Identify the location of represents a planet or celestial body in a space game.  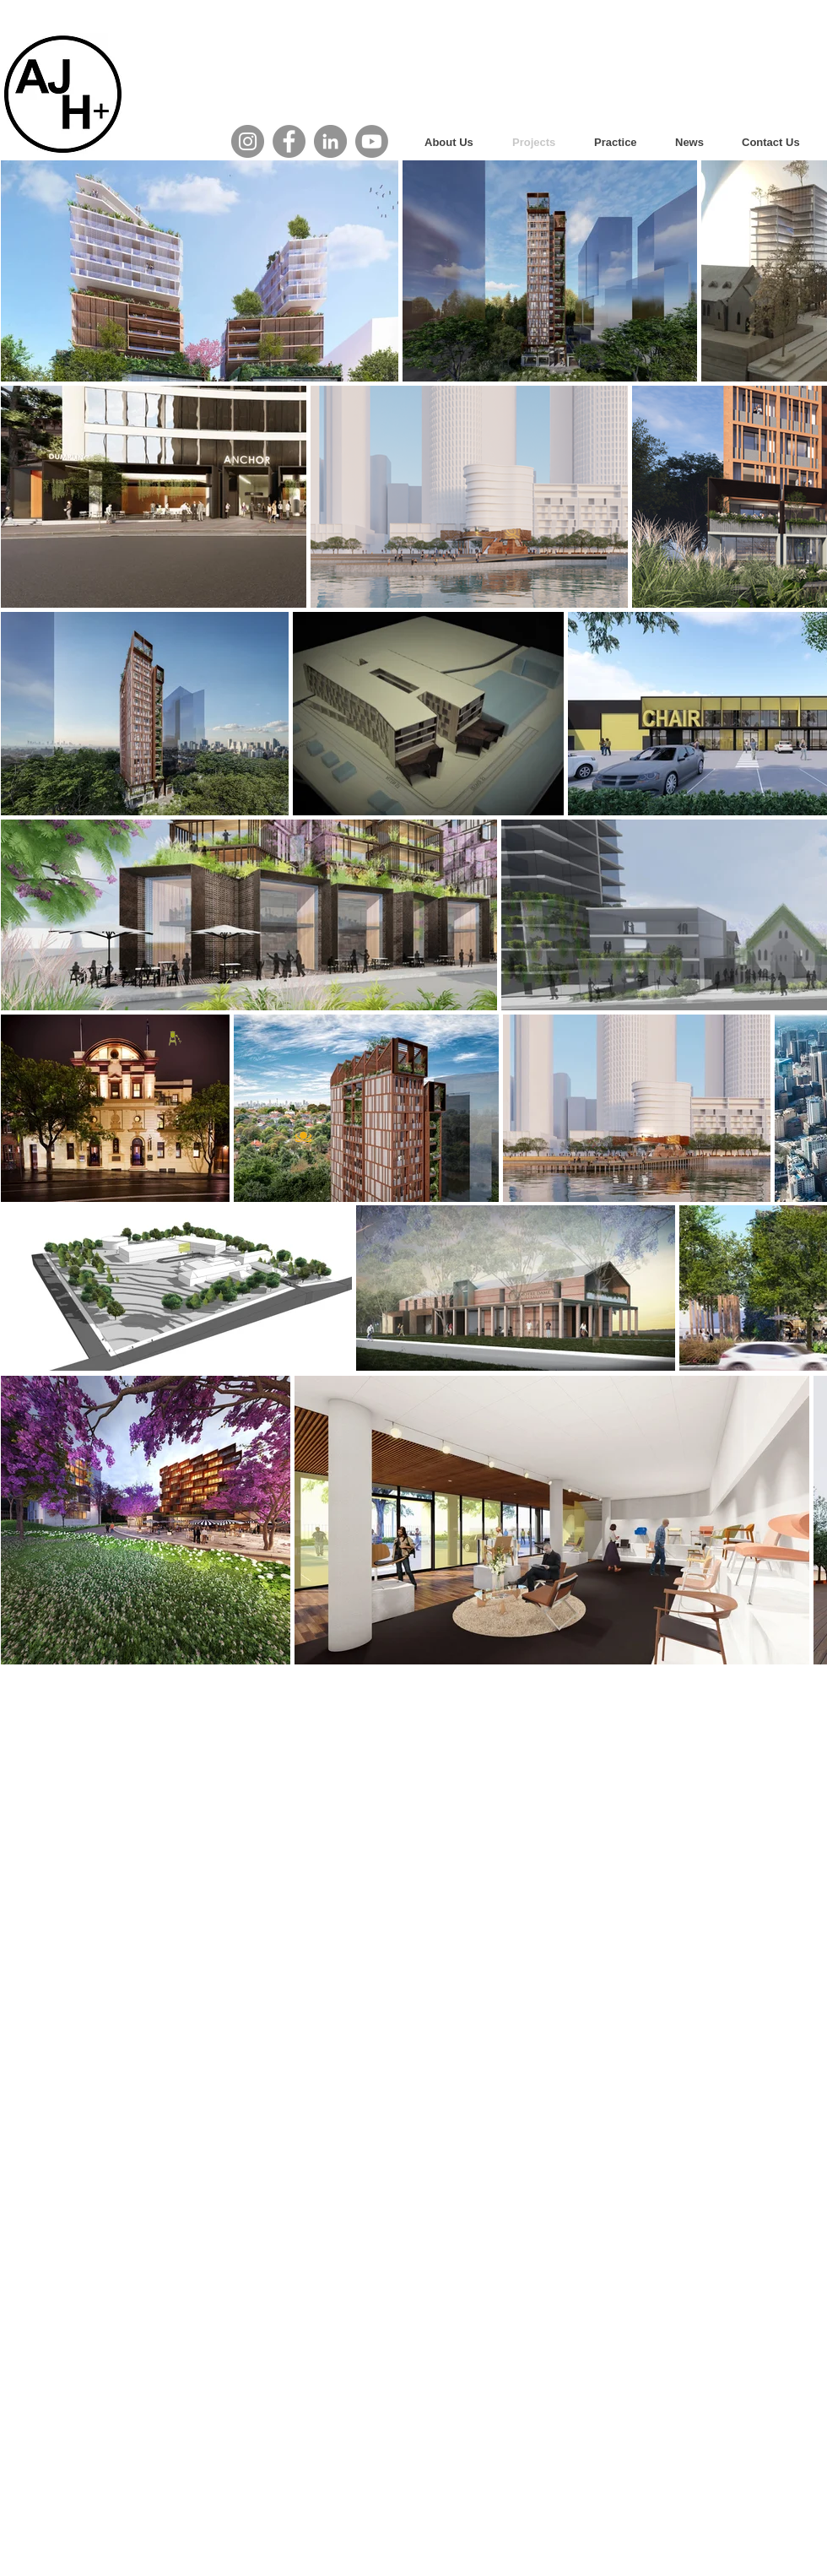
(303, 1137).